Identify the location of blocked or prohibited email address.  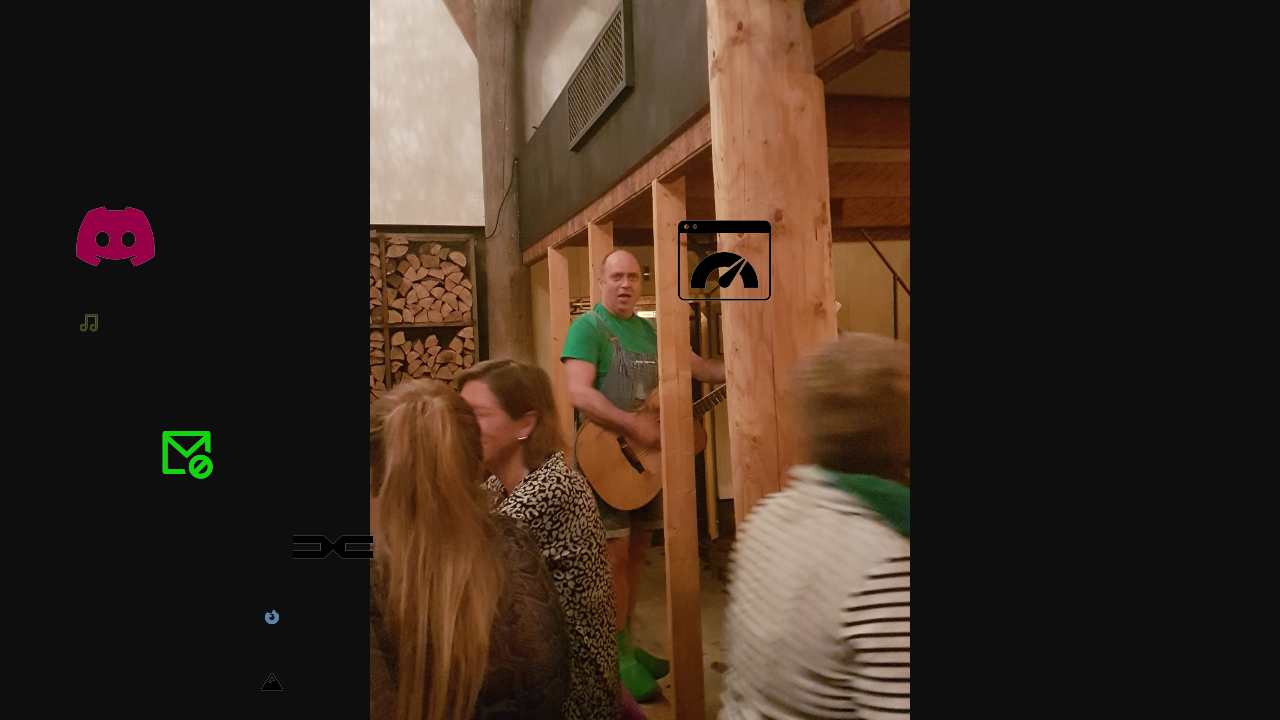
(186, 452).